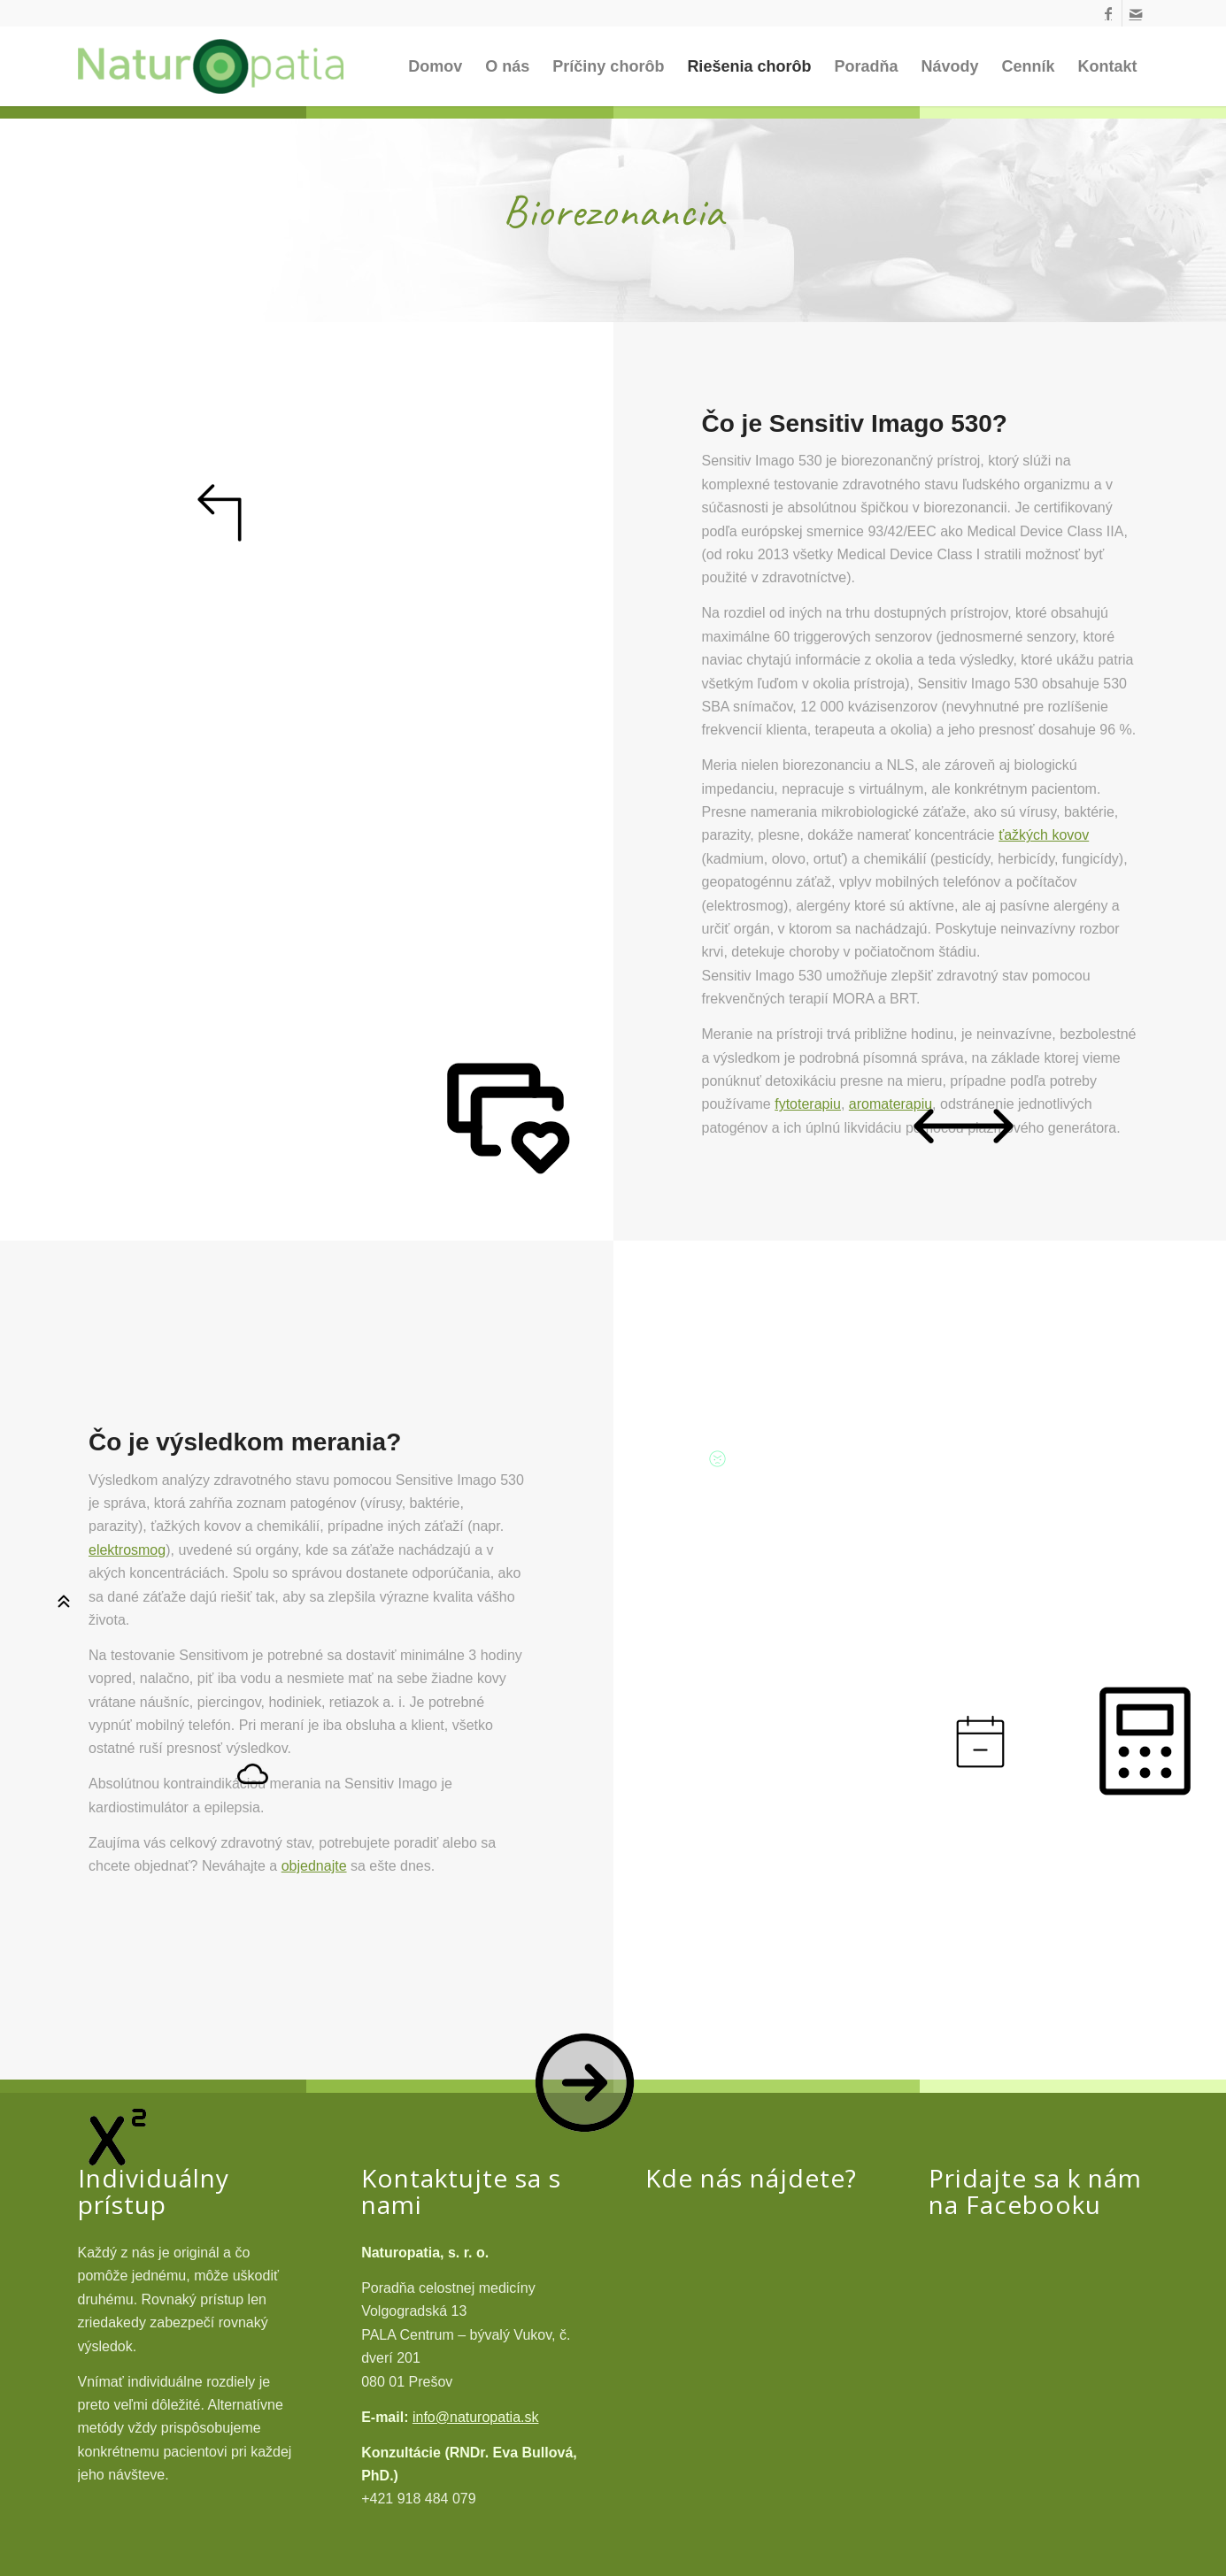 This screenshot has width=1226, height=2576. What do you see at coordinates (221, 512) in the screenshot?
I see `undo last action` at bounding box center [221, 512].